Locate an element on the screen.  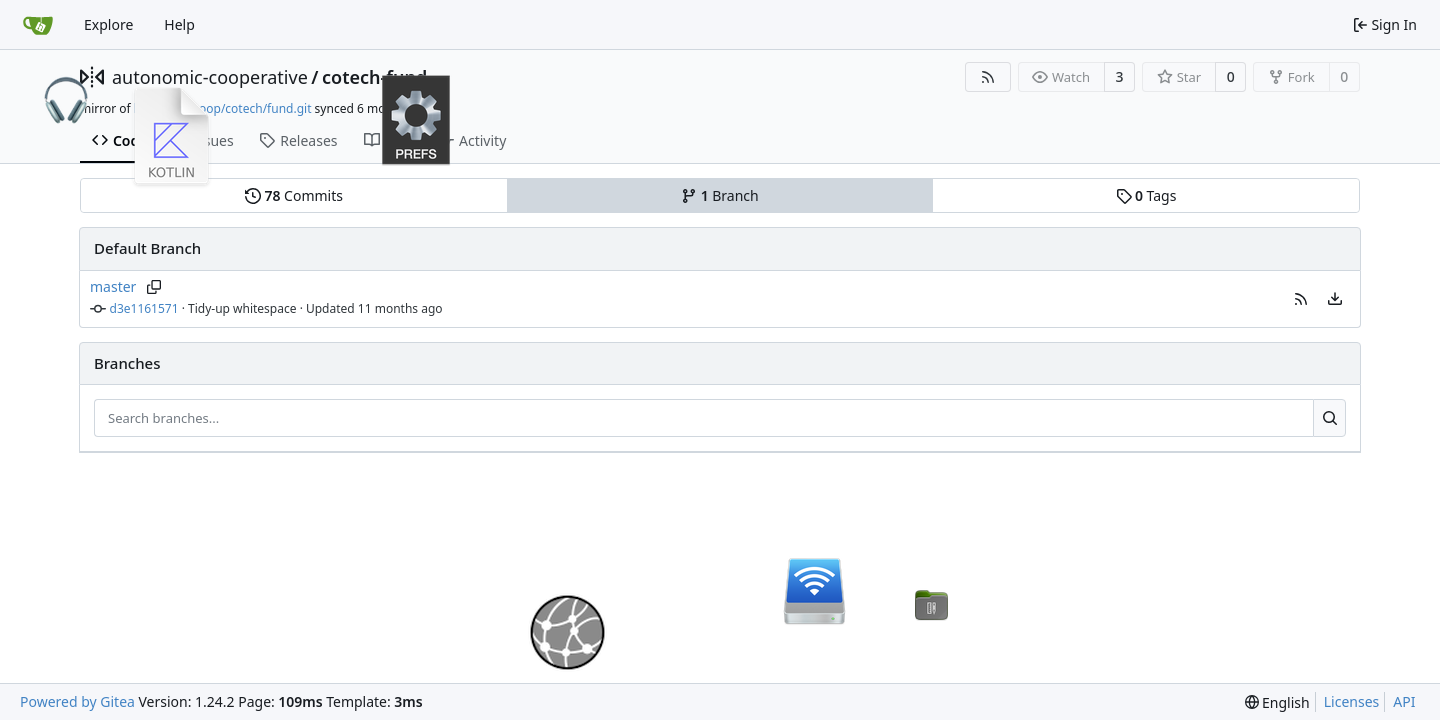
open GarageBand preferences or settings is located at coordinates (416, 122).